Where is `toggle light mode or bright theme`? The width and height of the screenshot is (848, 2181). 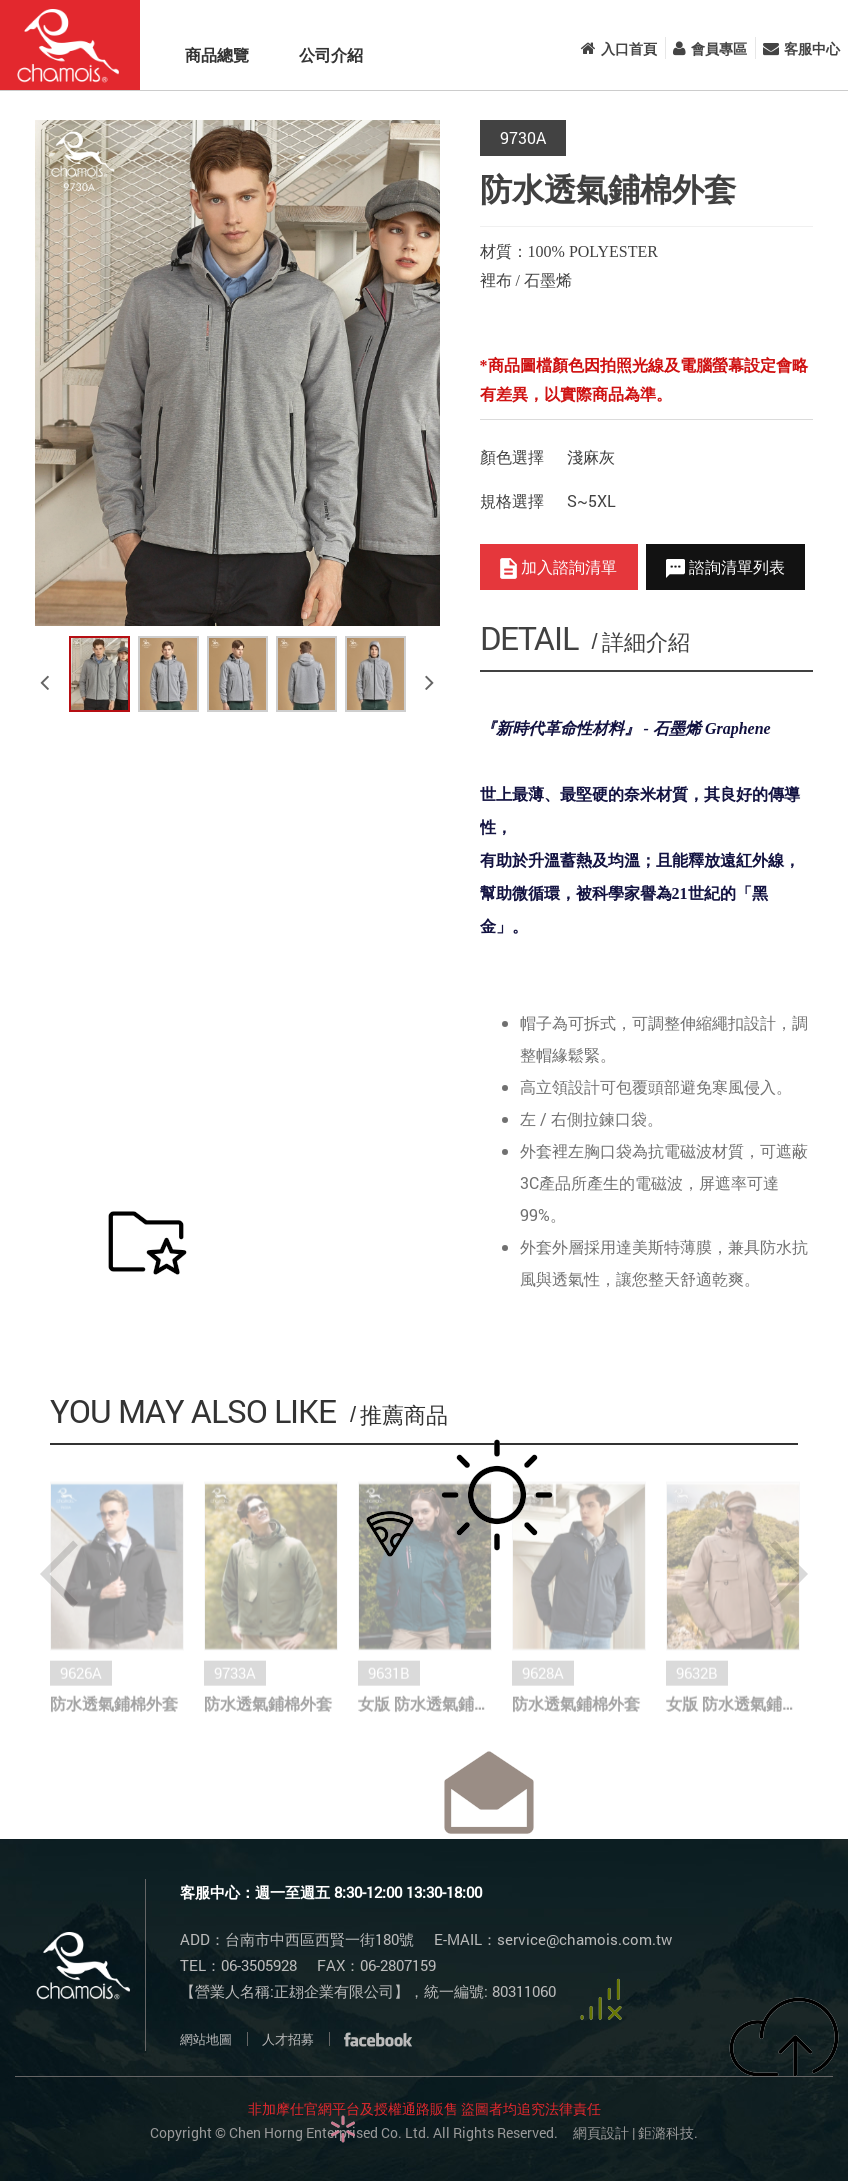 toggle light mode or bright theme is located at coordinates (497, 1495).